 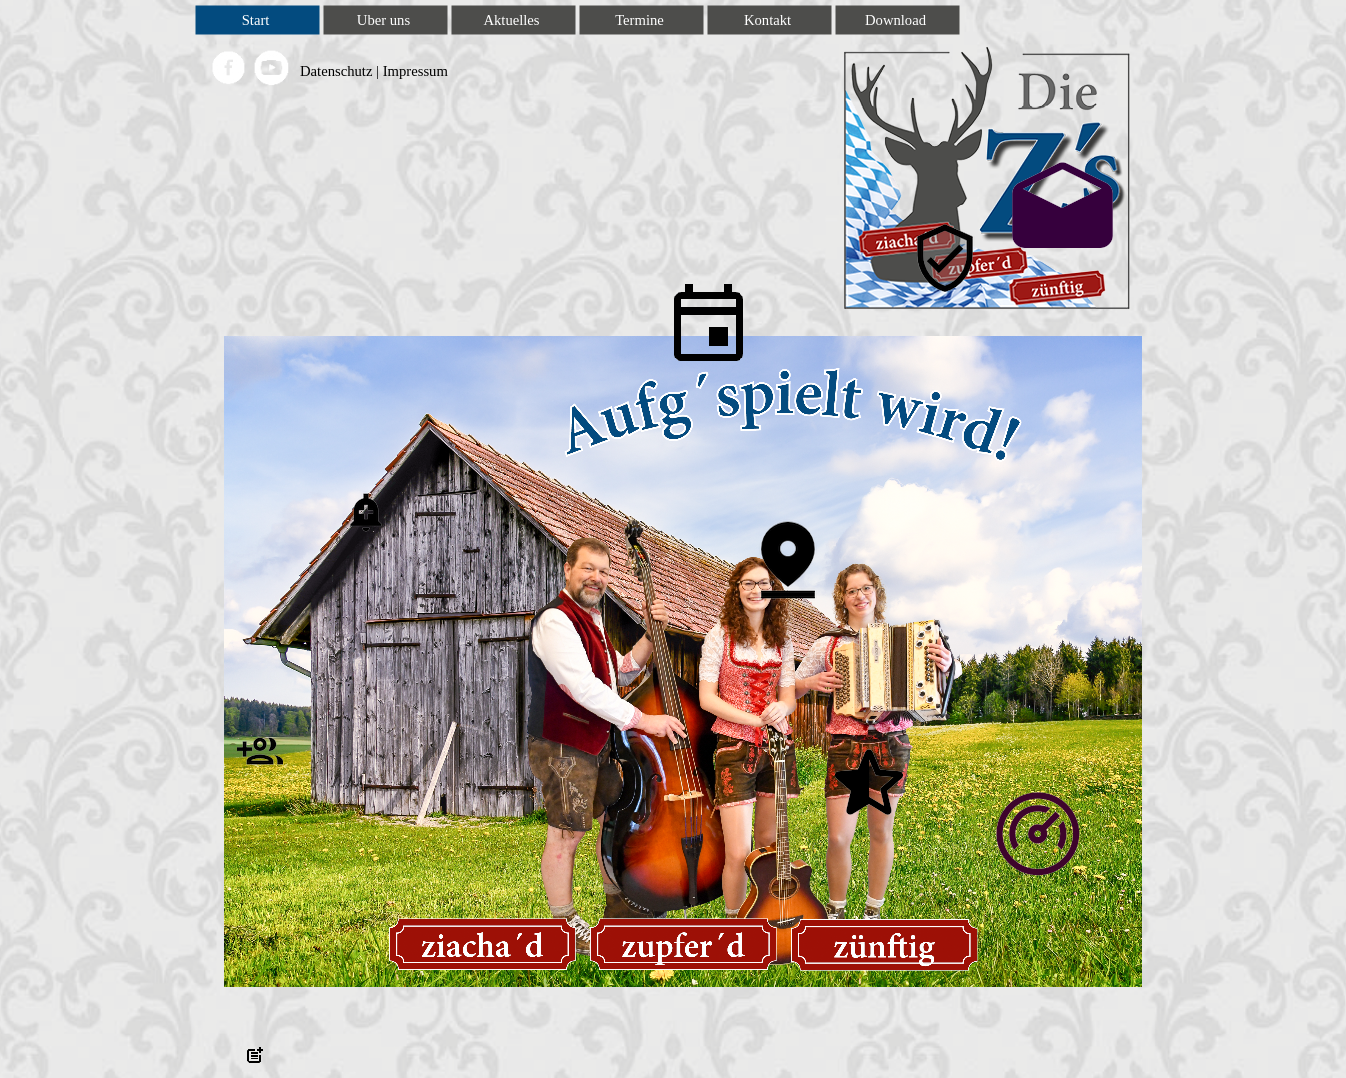 What do you see at coordinates (255, 1055) in the screenshot?
I see `create a new post or document` at bounding box center [255, 1055].